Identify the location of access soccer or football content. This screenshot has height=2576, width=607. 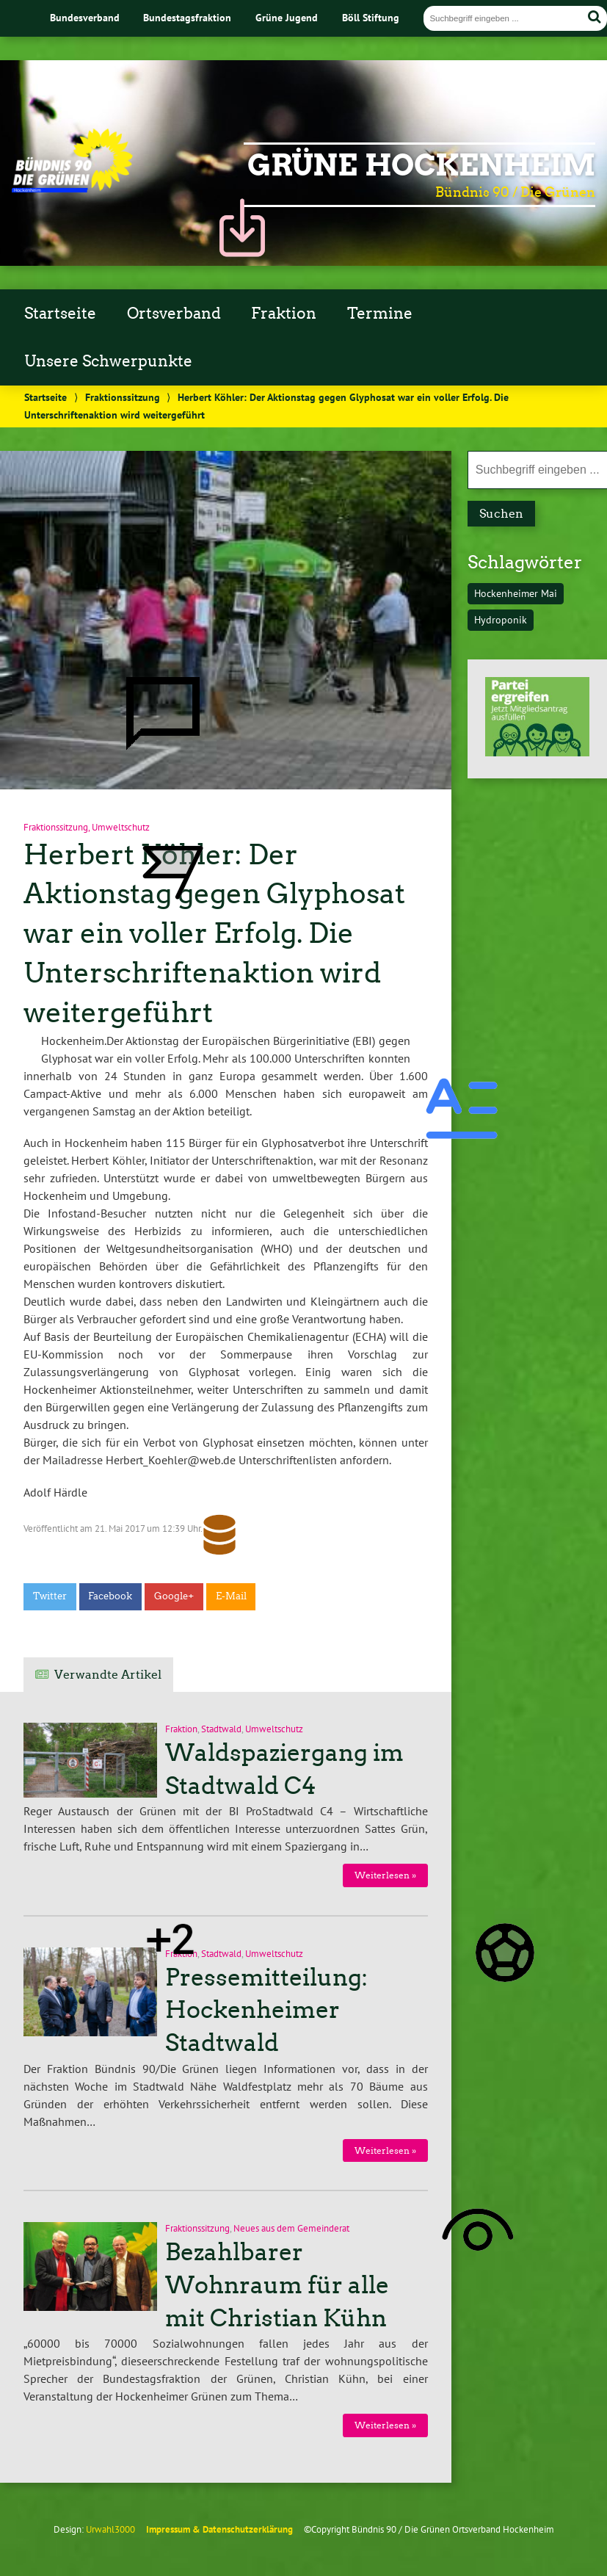
(505, 1953).